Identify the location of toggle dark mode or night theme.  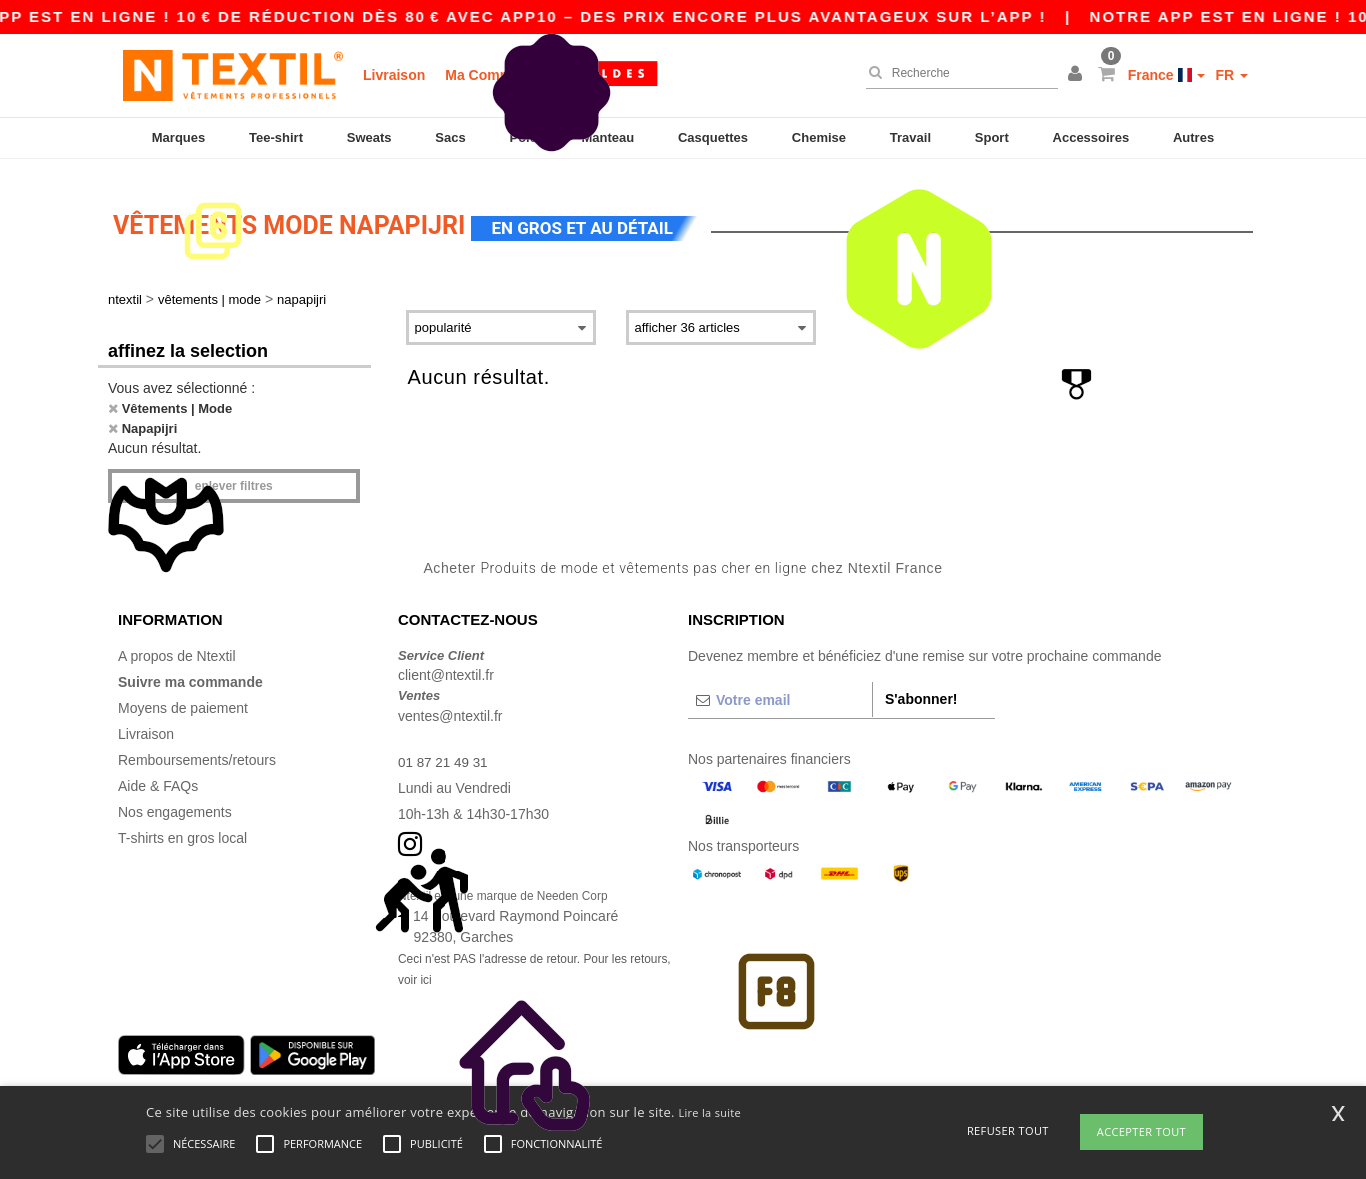
(166, 525).